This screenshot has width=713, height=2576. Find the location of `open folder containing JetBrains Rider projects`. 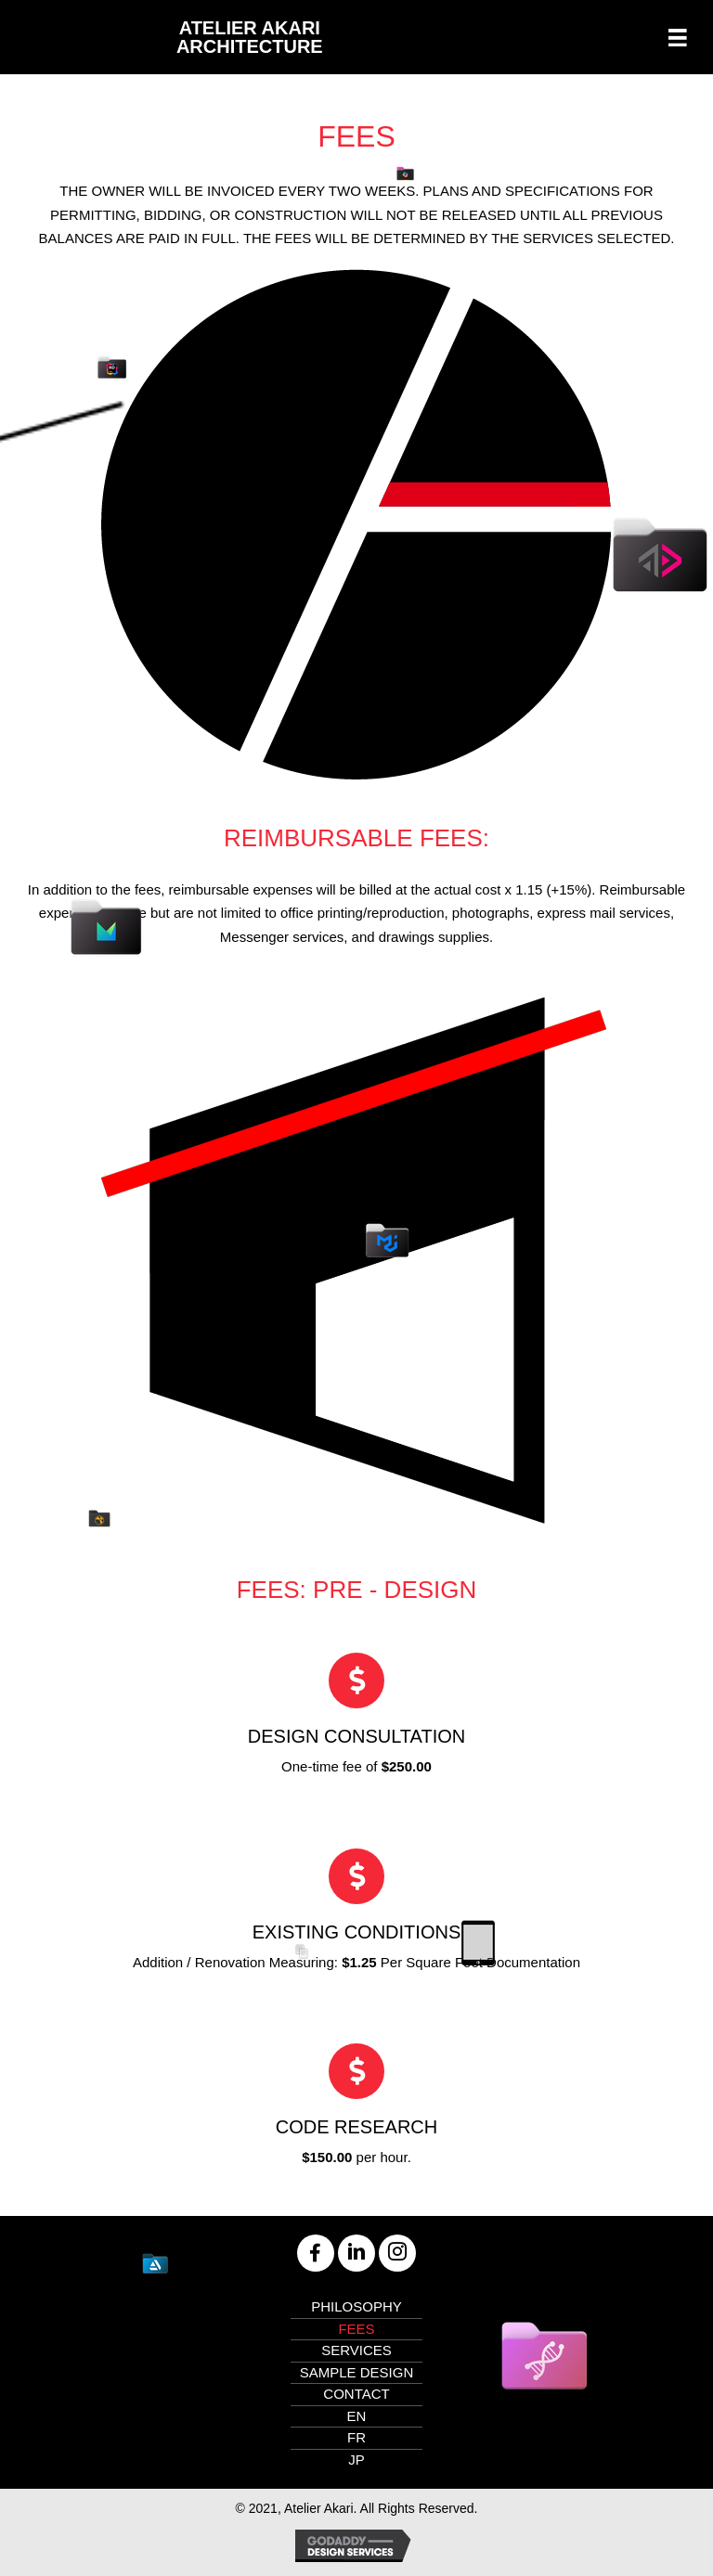

open folder containing JetBrains Rider projects is located at coordinates (111, 367).